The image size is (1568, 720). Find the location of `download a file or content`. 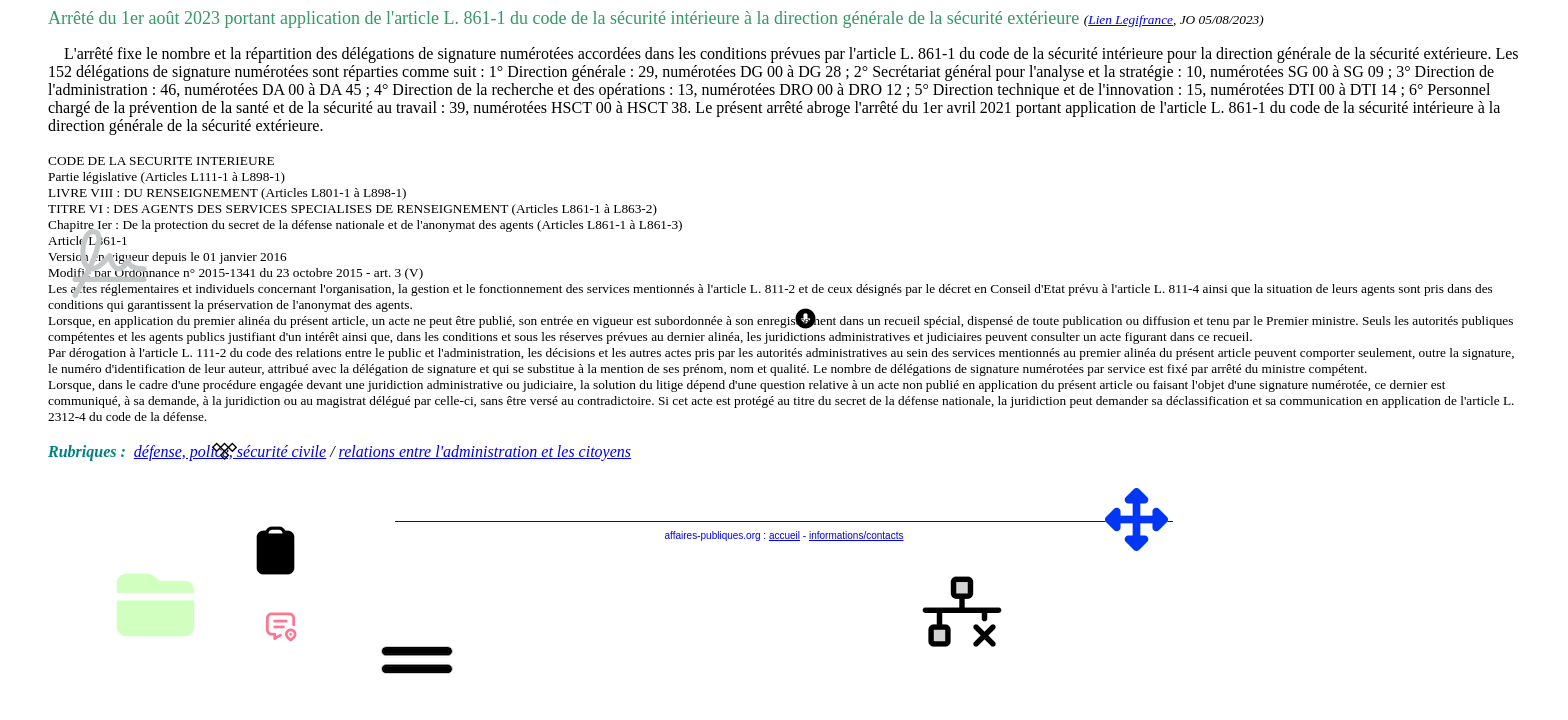

download a file or content is located at coordinates (805, 318).